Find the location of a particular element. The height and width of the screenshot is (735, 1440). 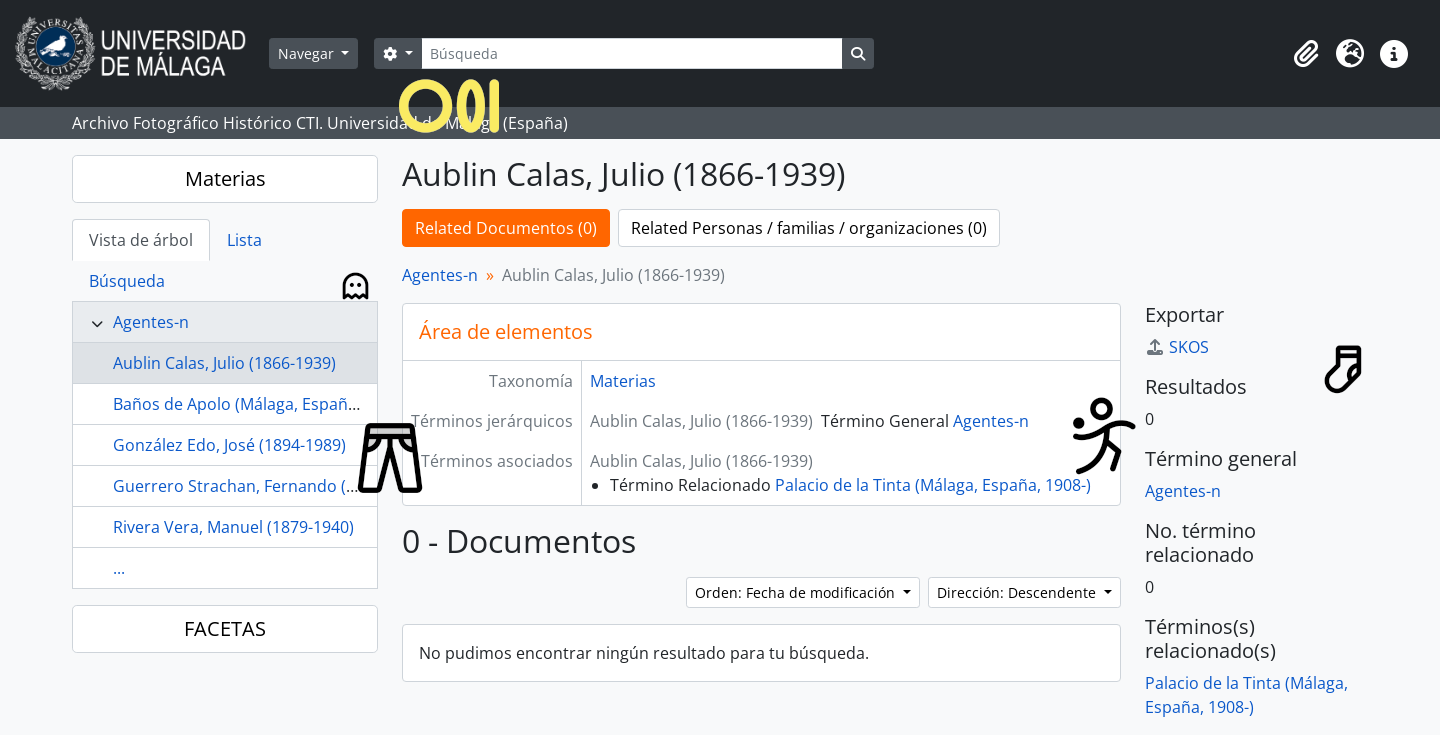

enable ghost mode or incognito browsing is located at coordinates (355, 286).